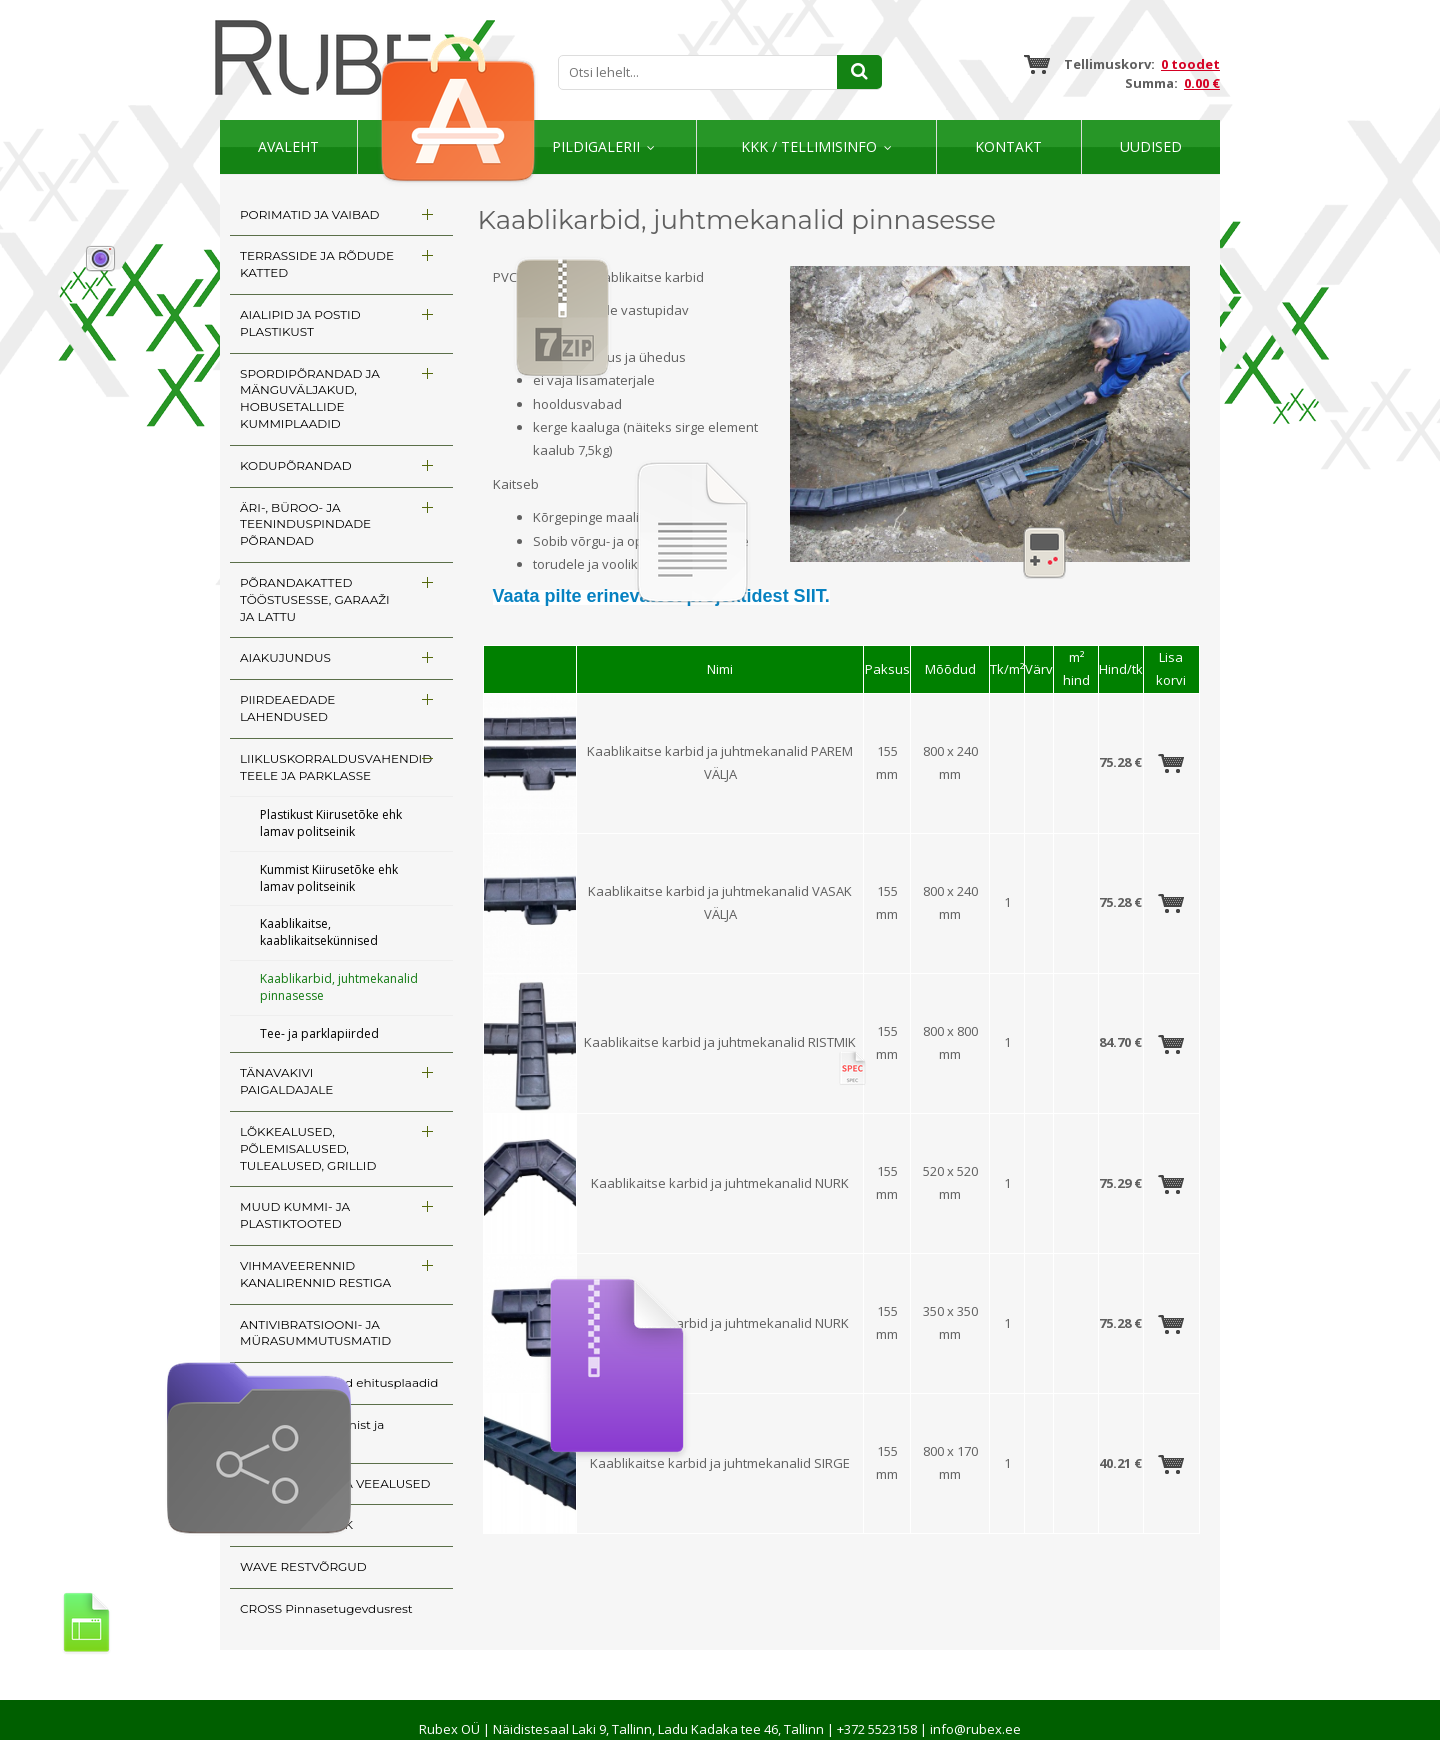  What do you see at coordinates (852, 1068) in the screenshot?
I see `an RPM spec file used for building Linux packages` at bounding box center [852, 1068].